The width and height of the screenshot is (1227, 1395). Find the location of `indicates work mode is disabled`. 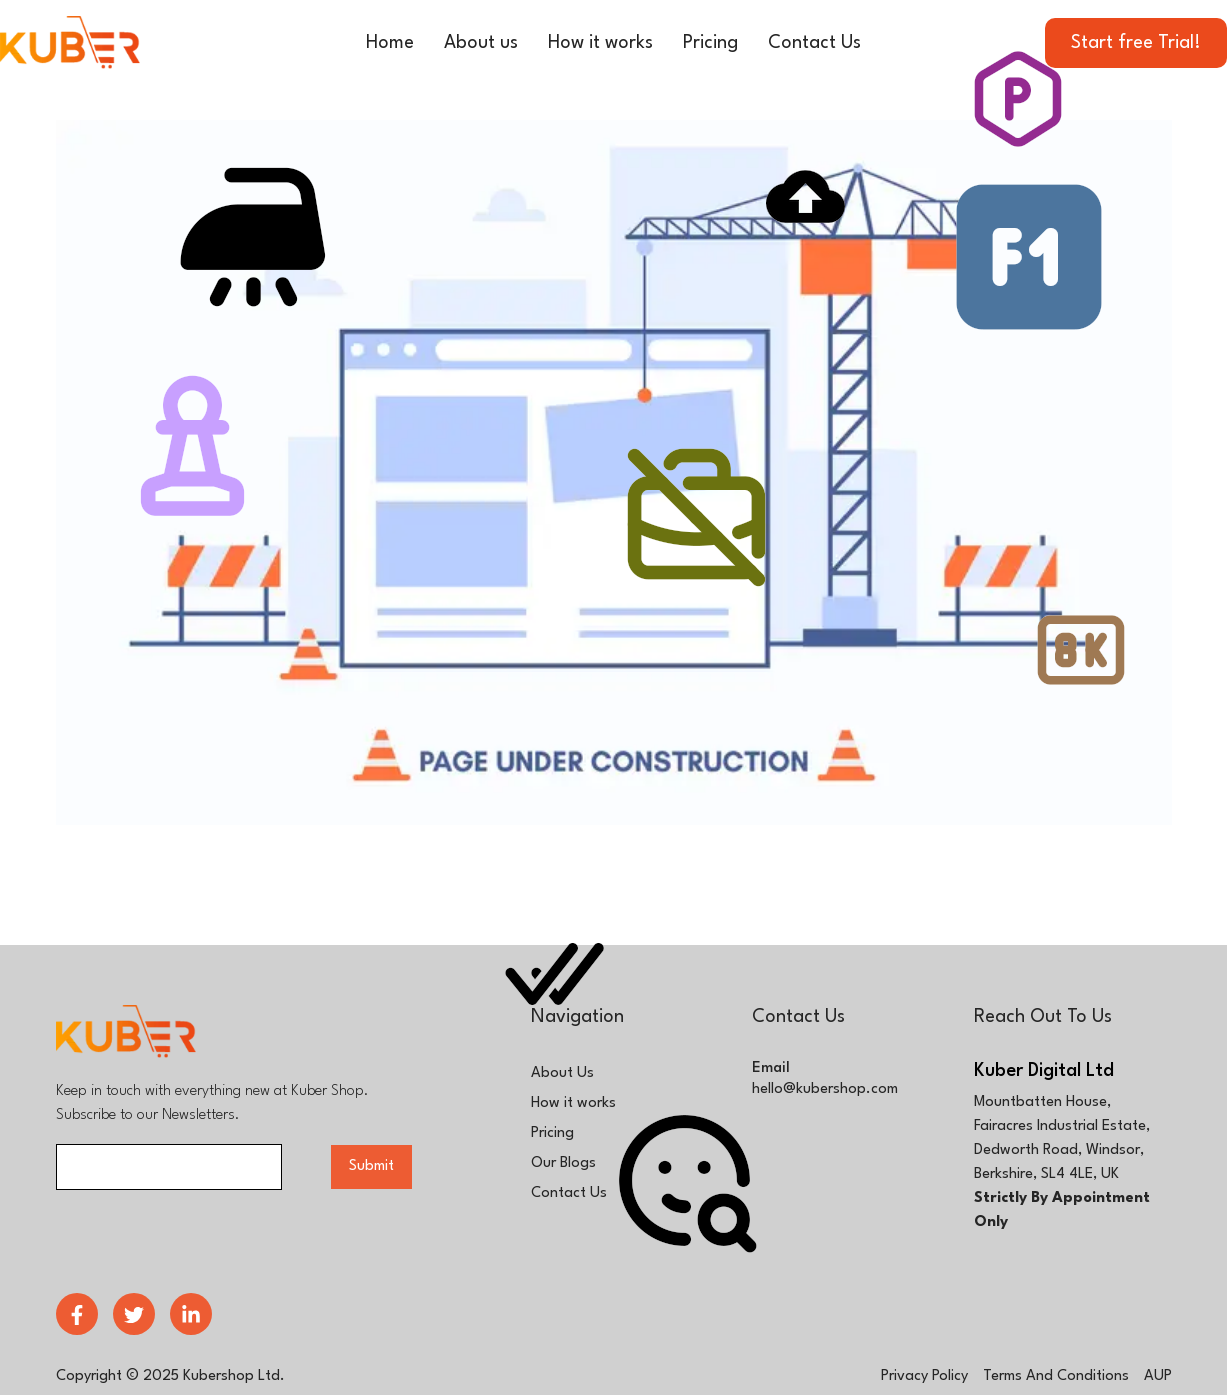

indicates work mode is disabled is located at coordinates (696, 517).